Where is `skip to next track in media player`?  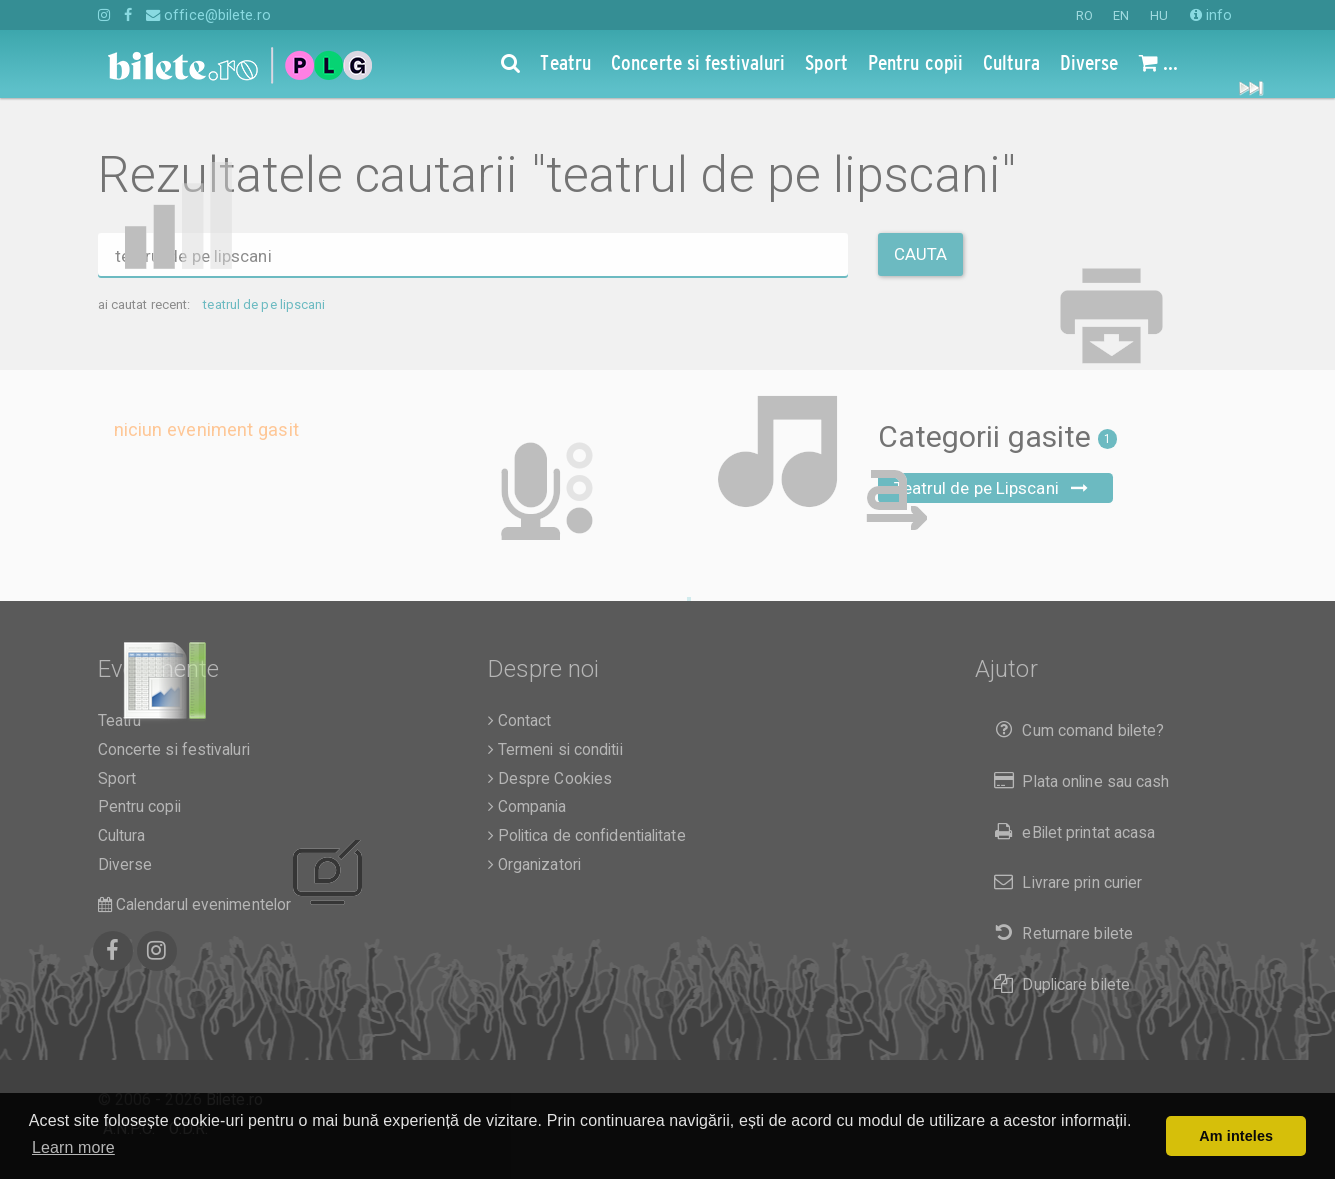 skip to next track in media player is located at coordinates (1251, 88).